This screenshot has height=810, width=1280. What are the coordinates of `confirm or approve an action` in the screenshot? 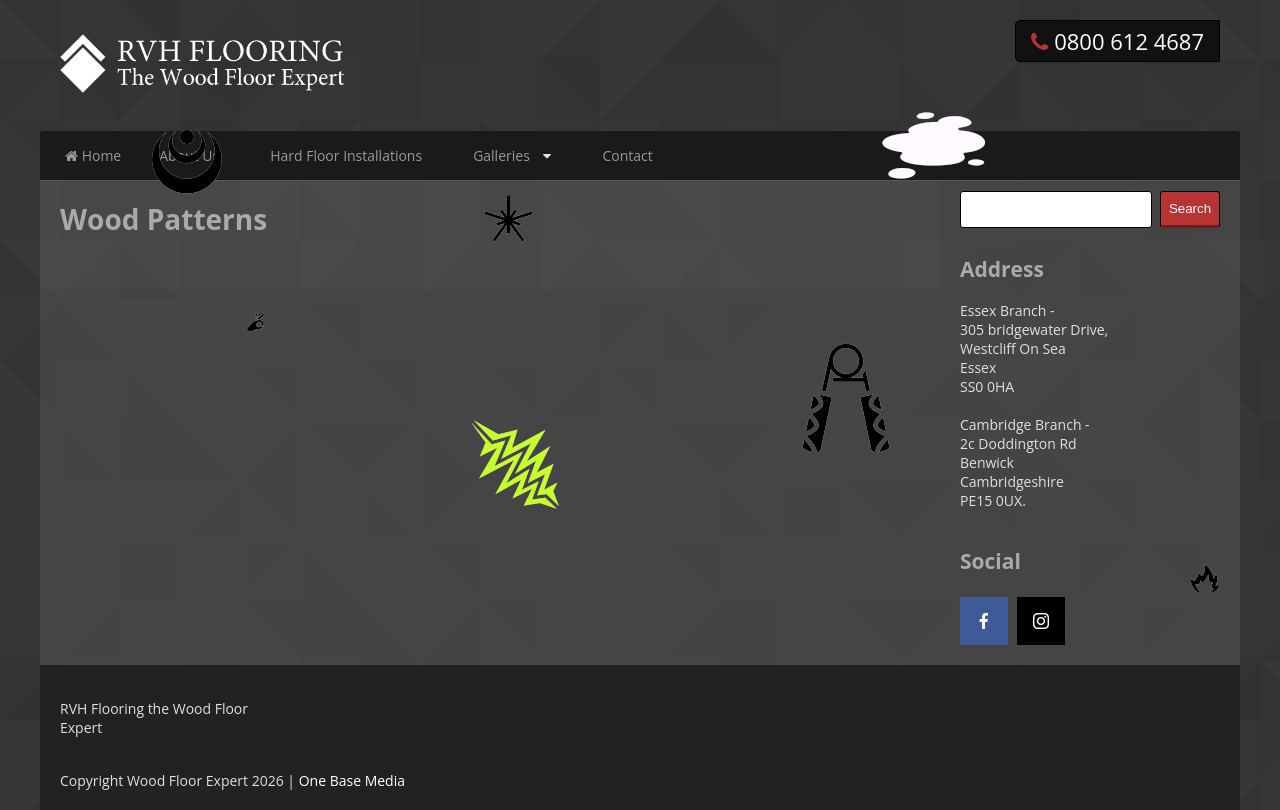 It's located at (255, 321).